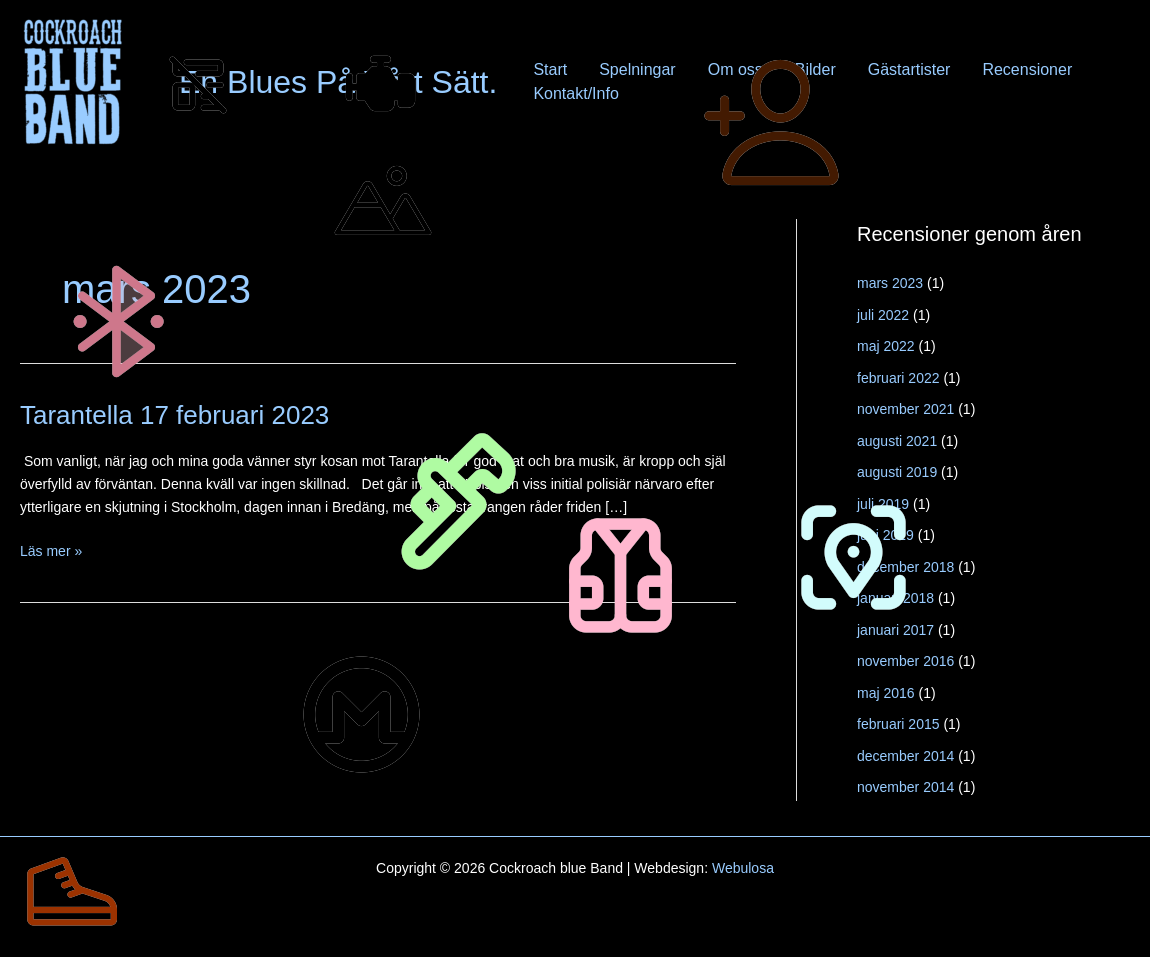 The height and width of the screenshot is (957, 1150). Describe the element at coordinates (383, 205) in the screenshot. I see `view landscape or nature photos` at that location.